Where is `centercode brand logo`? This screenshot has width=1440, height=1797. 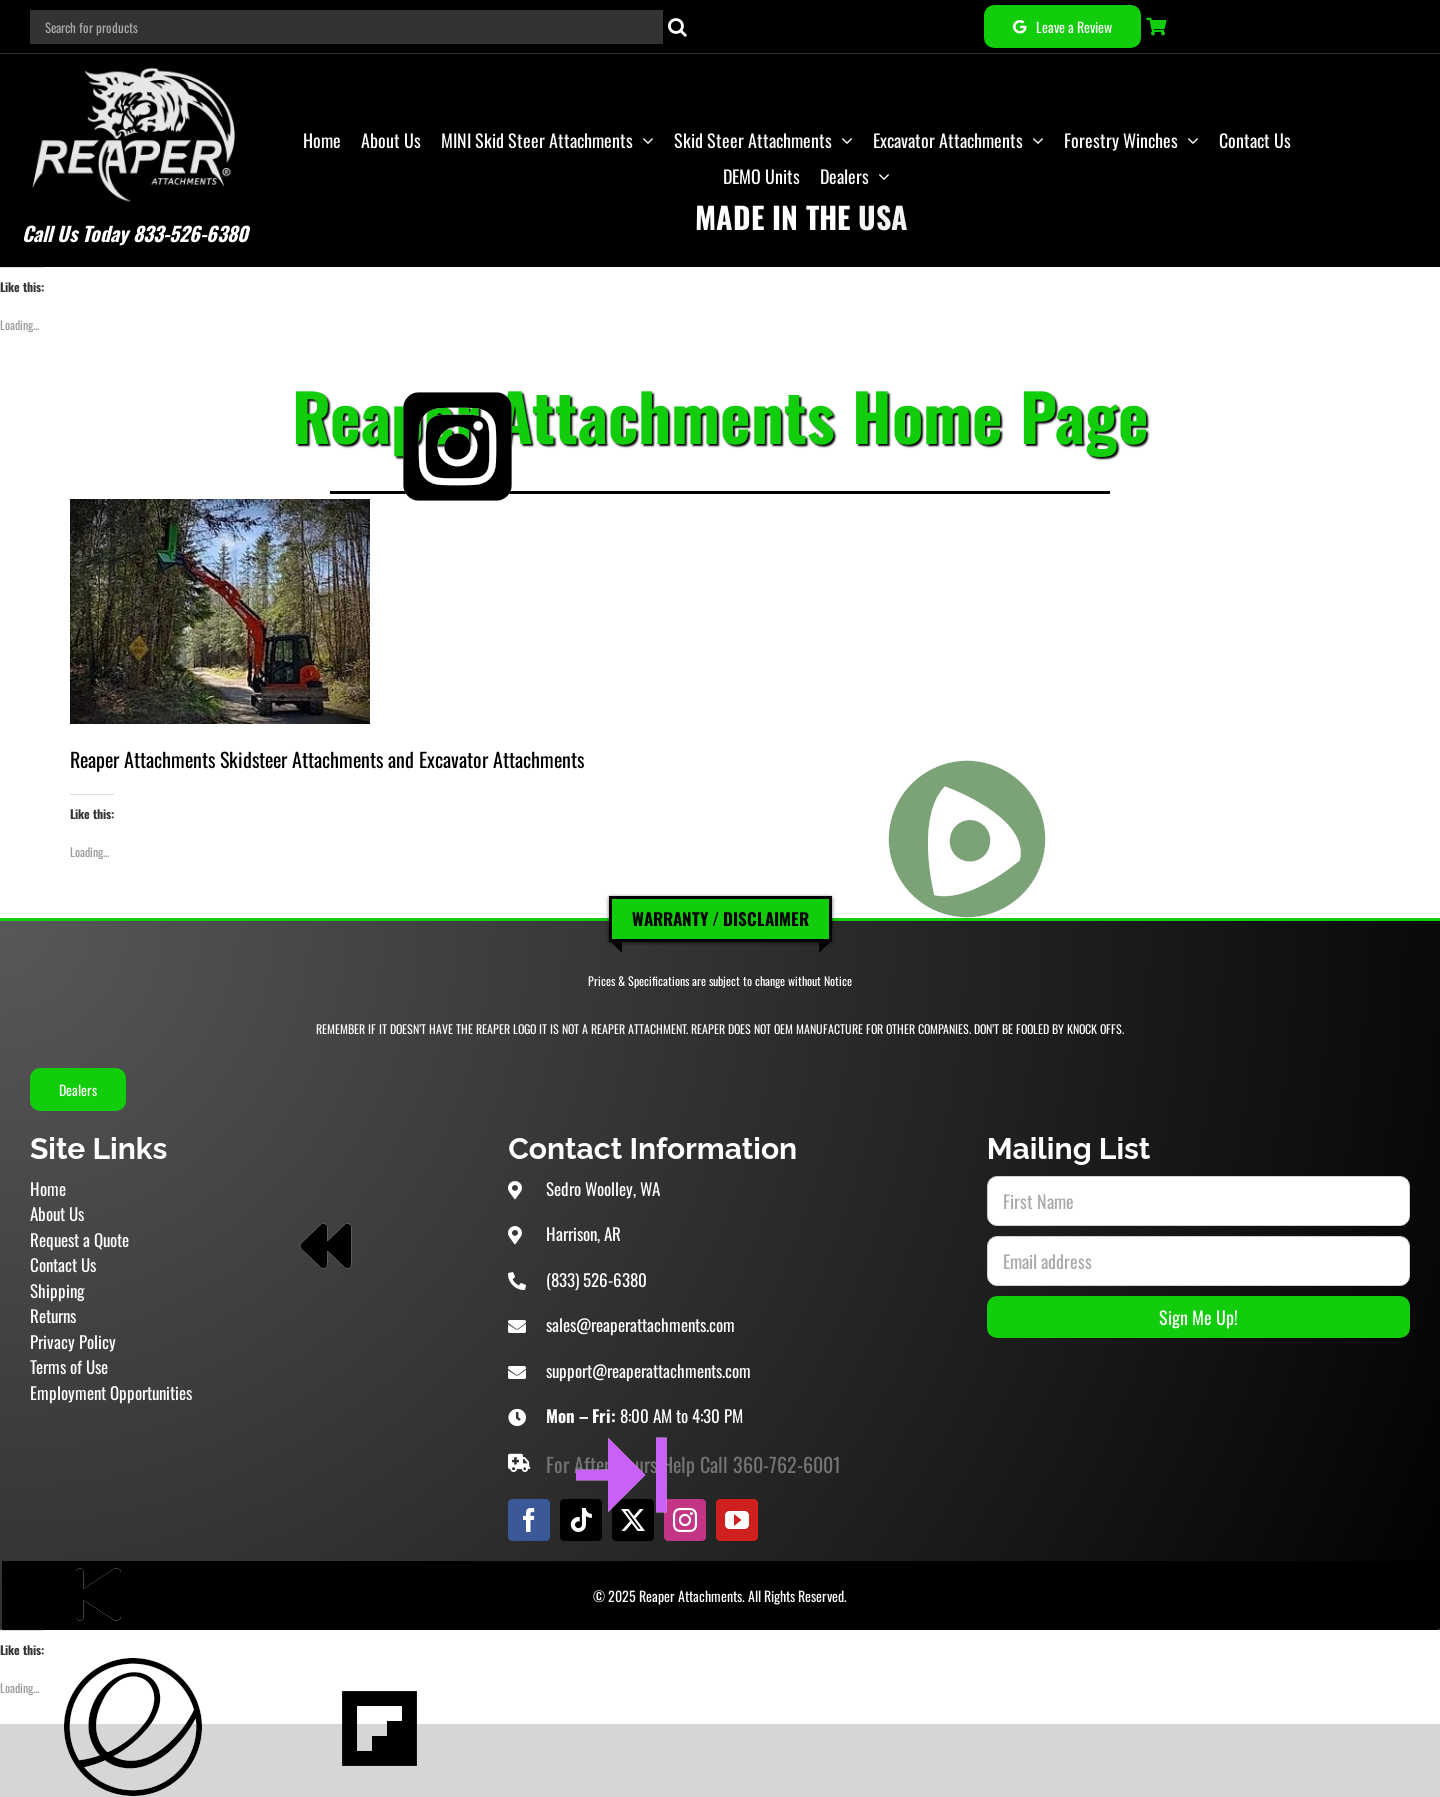
centercode brand logo is located at coordinates (967, 839).